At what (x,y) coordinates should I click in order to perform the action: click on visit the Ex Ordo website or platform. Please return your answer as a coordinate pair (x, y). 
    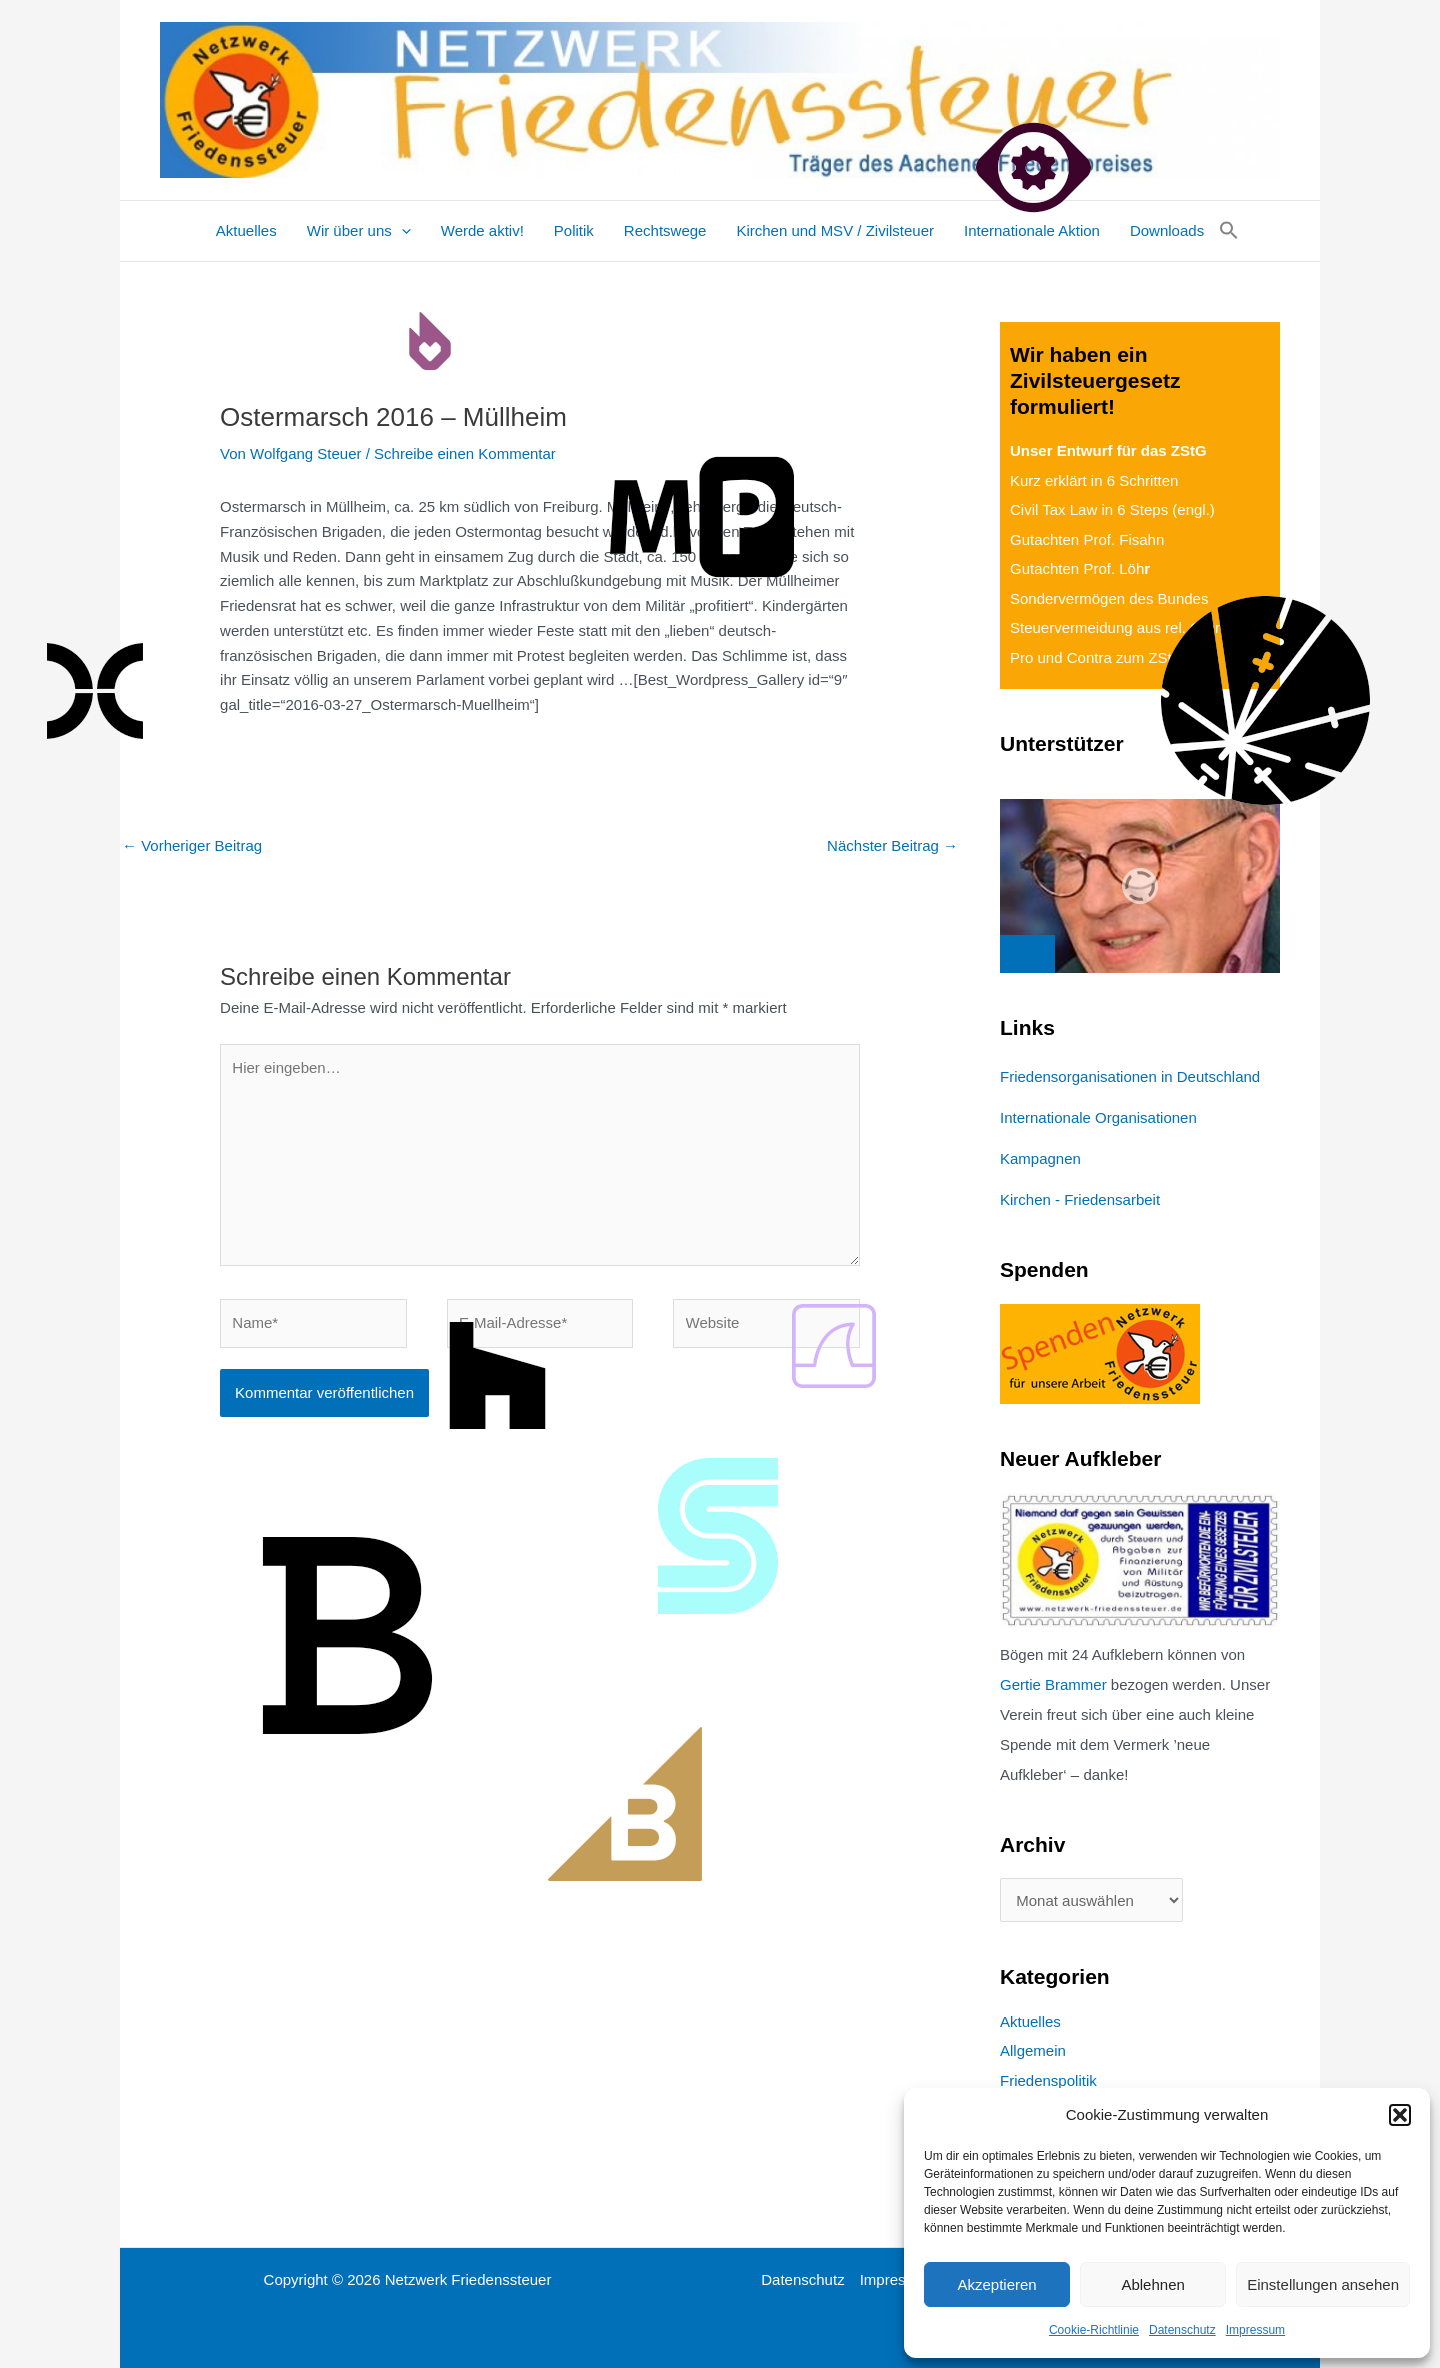
    Looking at the image, I should click on (1265, 700).